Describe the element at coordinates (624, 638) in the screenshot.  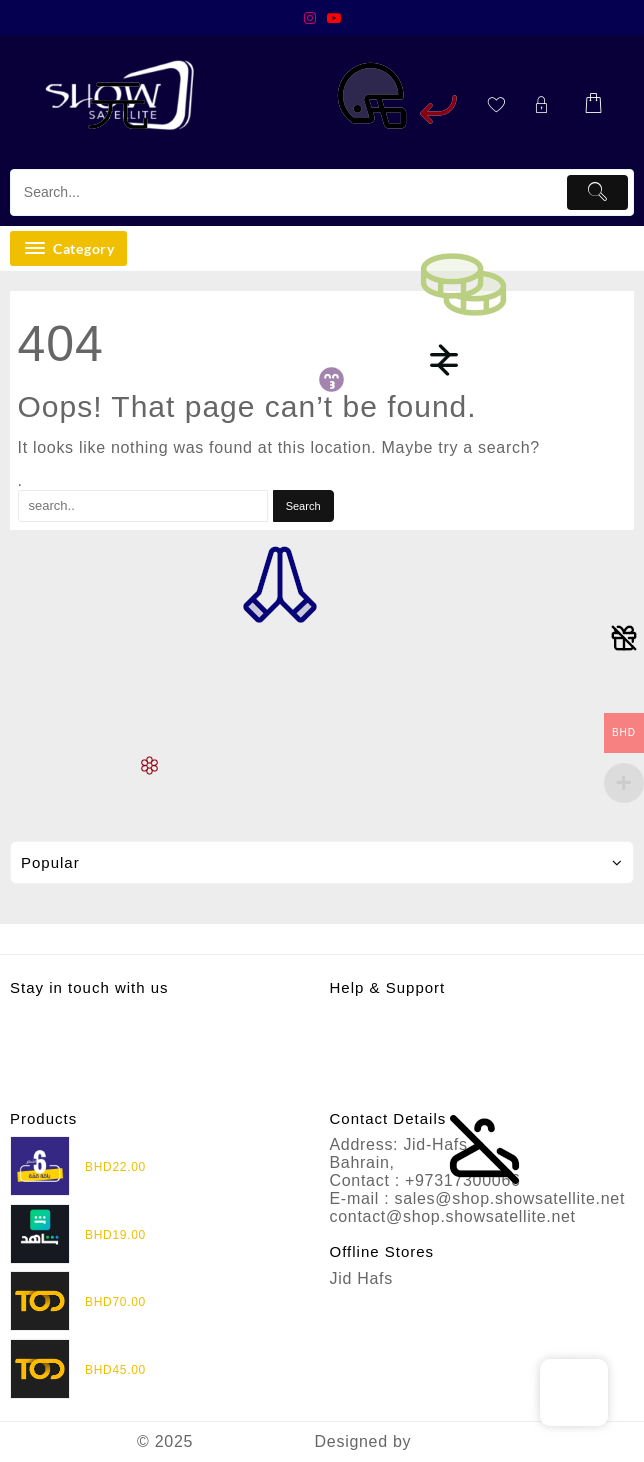
I see `gift or reward unavailable` at that location.